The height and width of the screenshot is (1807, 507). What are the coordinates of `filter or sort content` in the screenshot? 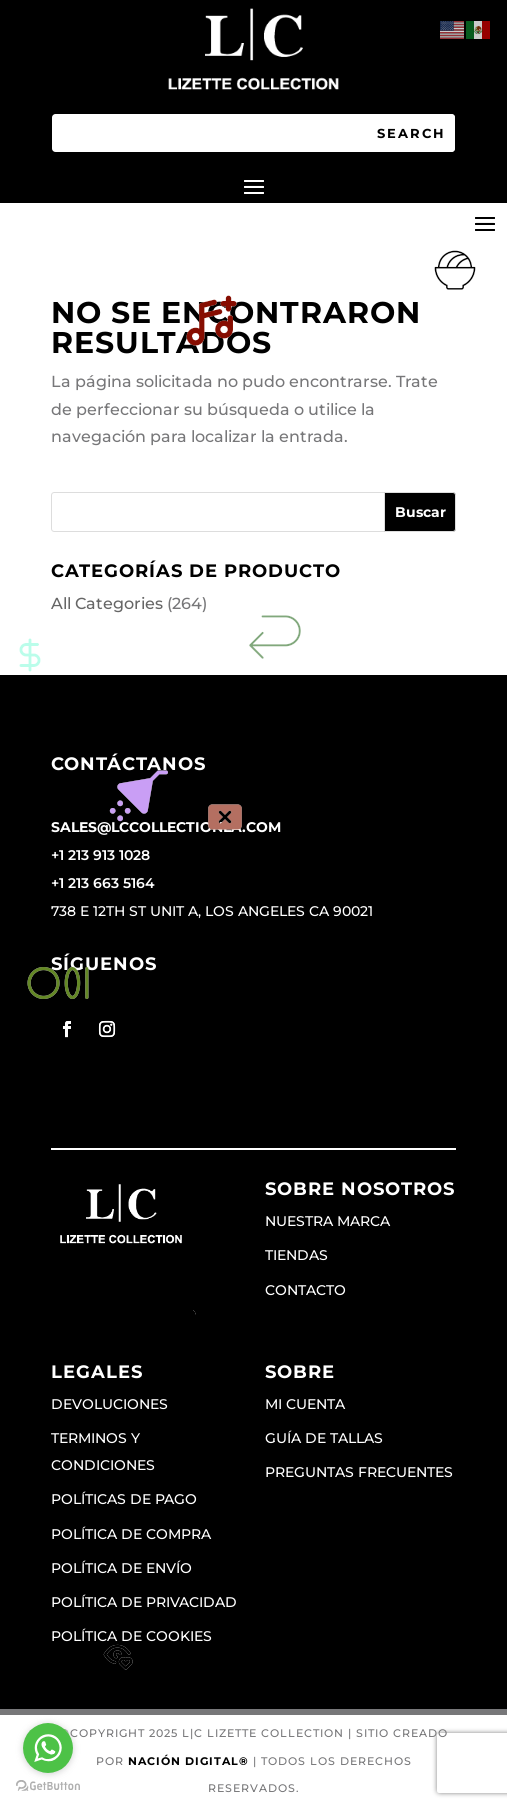 It's located at (138, 793).